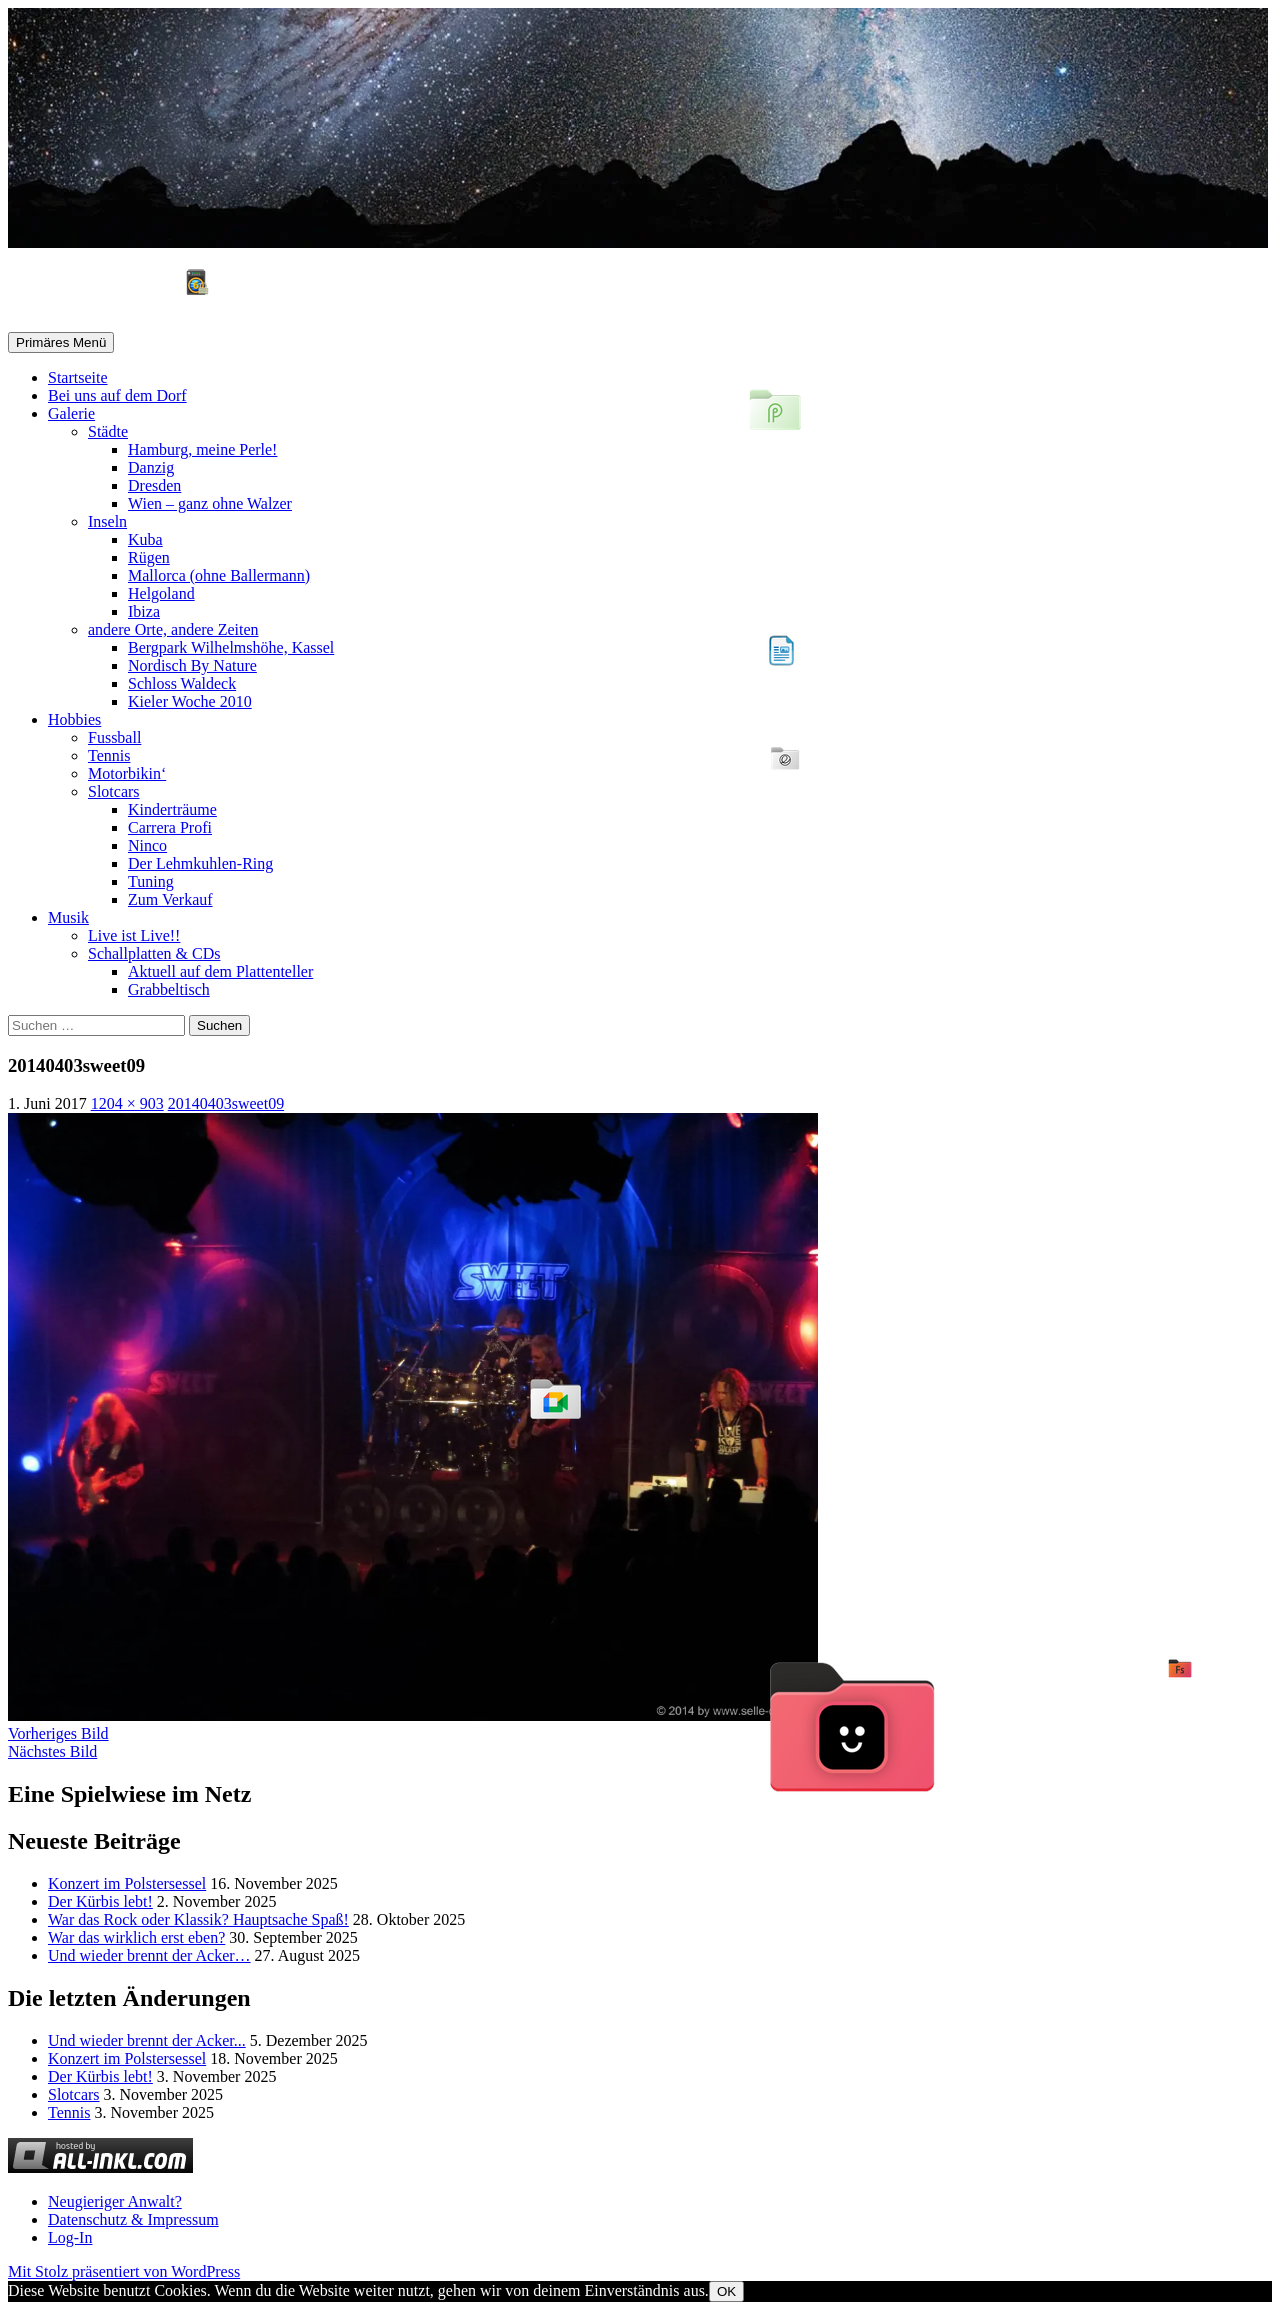 The image size is (1280, 2310). What do you see at coordinates (775, 411) in the screenshot?
I see `open android pie system files folder` at bounding box center [775, 411].